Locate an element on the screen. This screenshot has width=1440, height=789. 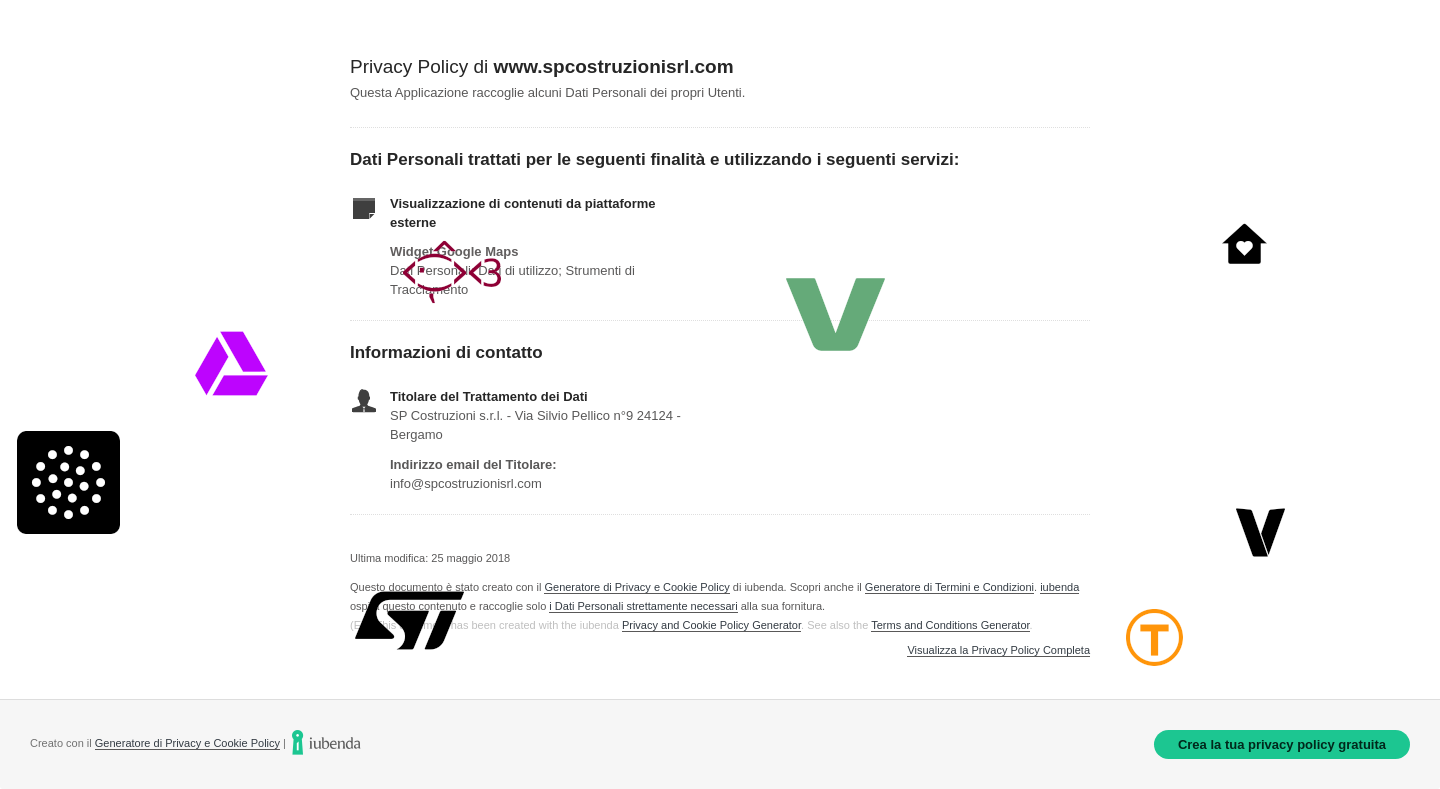
V programming language logo is located at coordinates (1260, 532).